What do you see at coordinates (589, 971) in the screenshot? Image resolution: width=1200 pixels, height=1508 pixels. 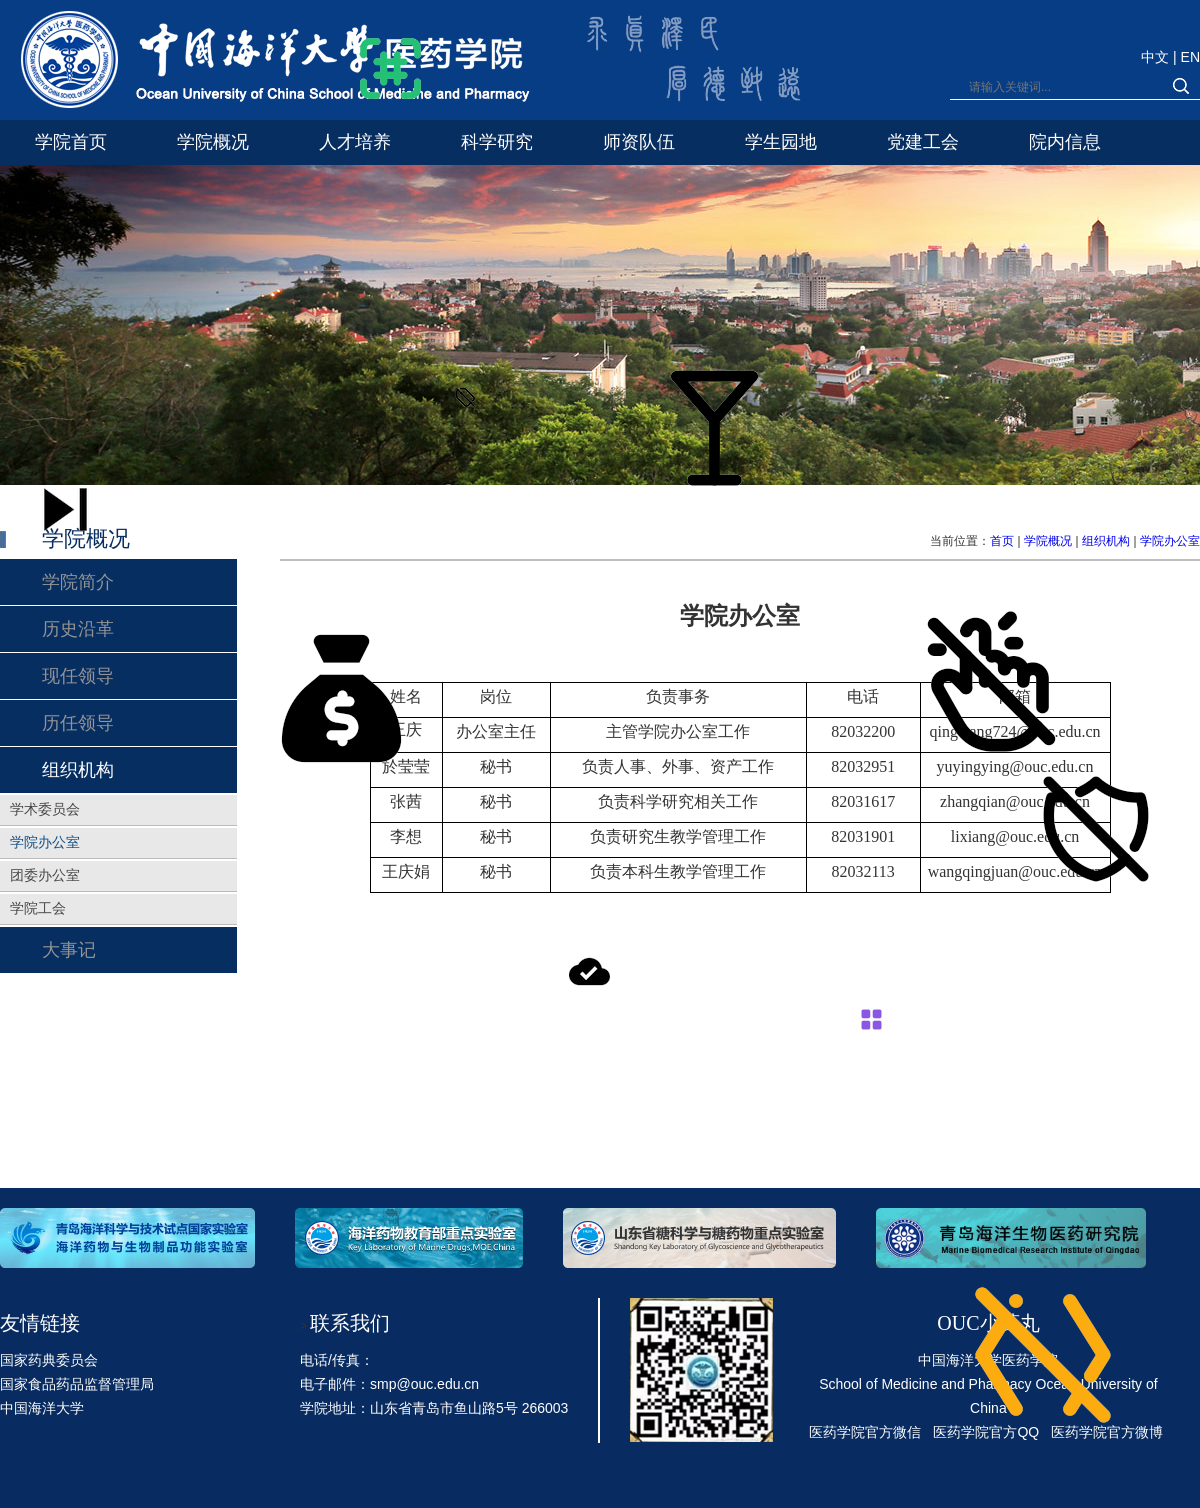 I see `file successfully synced to cloud` at bounding box center [589, 971].